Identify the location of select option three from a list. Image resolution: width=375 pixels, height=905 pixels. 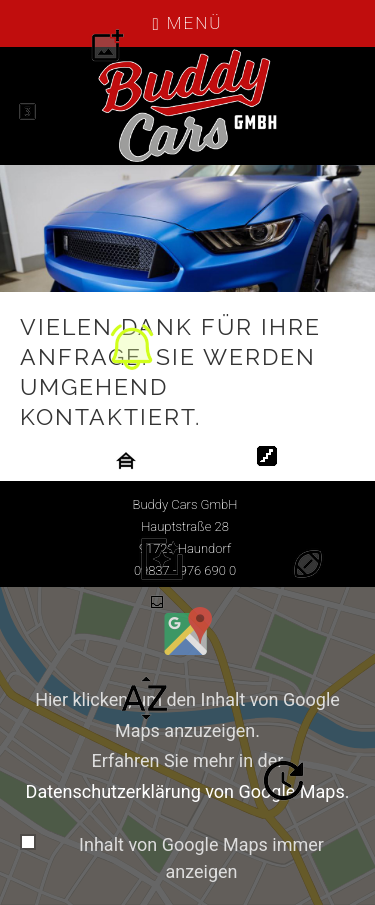
(27, 111).